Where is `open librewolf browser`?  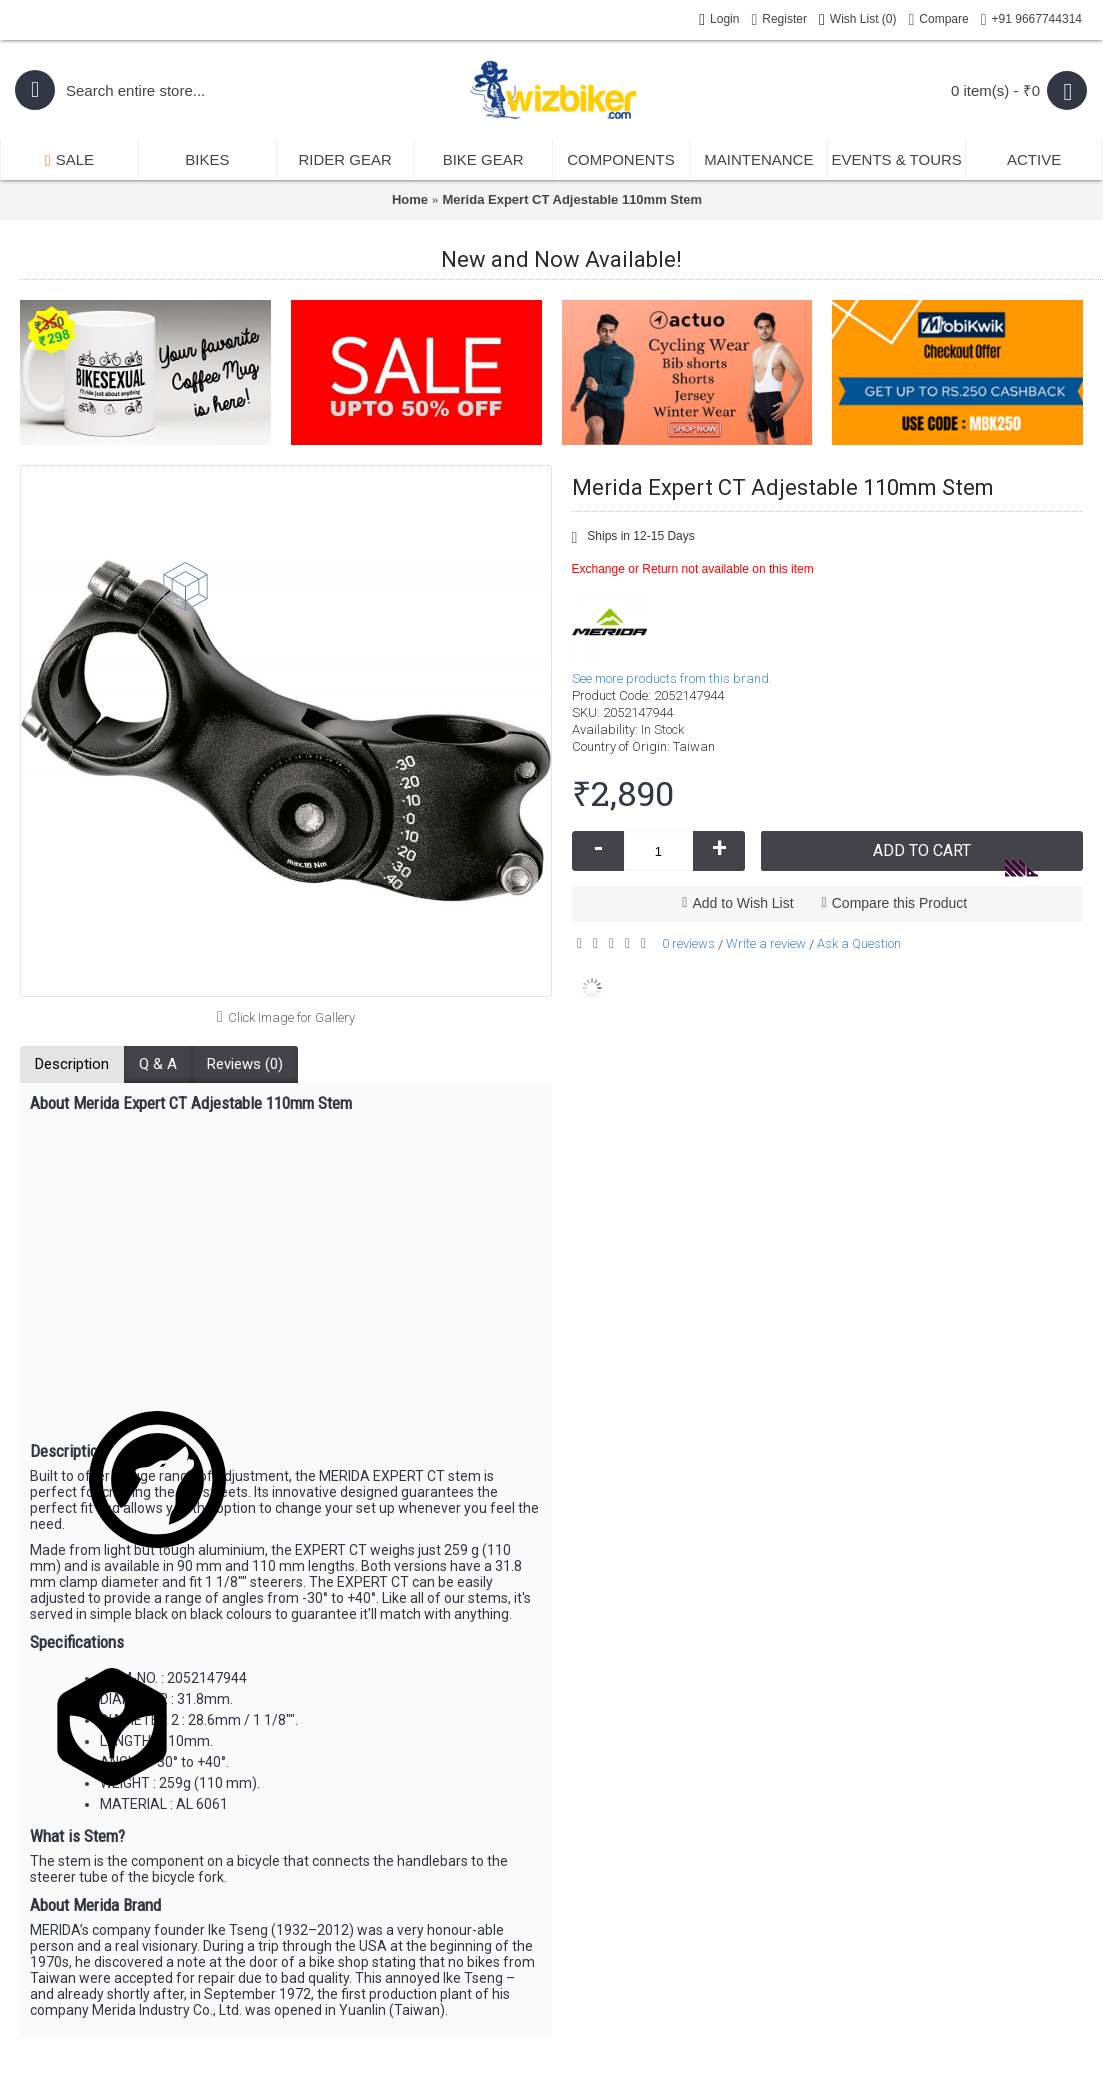 open librewolf browser is located at coordinates (157, 1479).